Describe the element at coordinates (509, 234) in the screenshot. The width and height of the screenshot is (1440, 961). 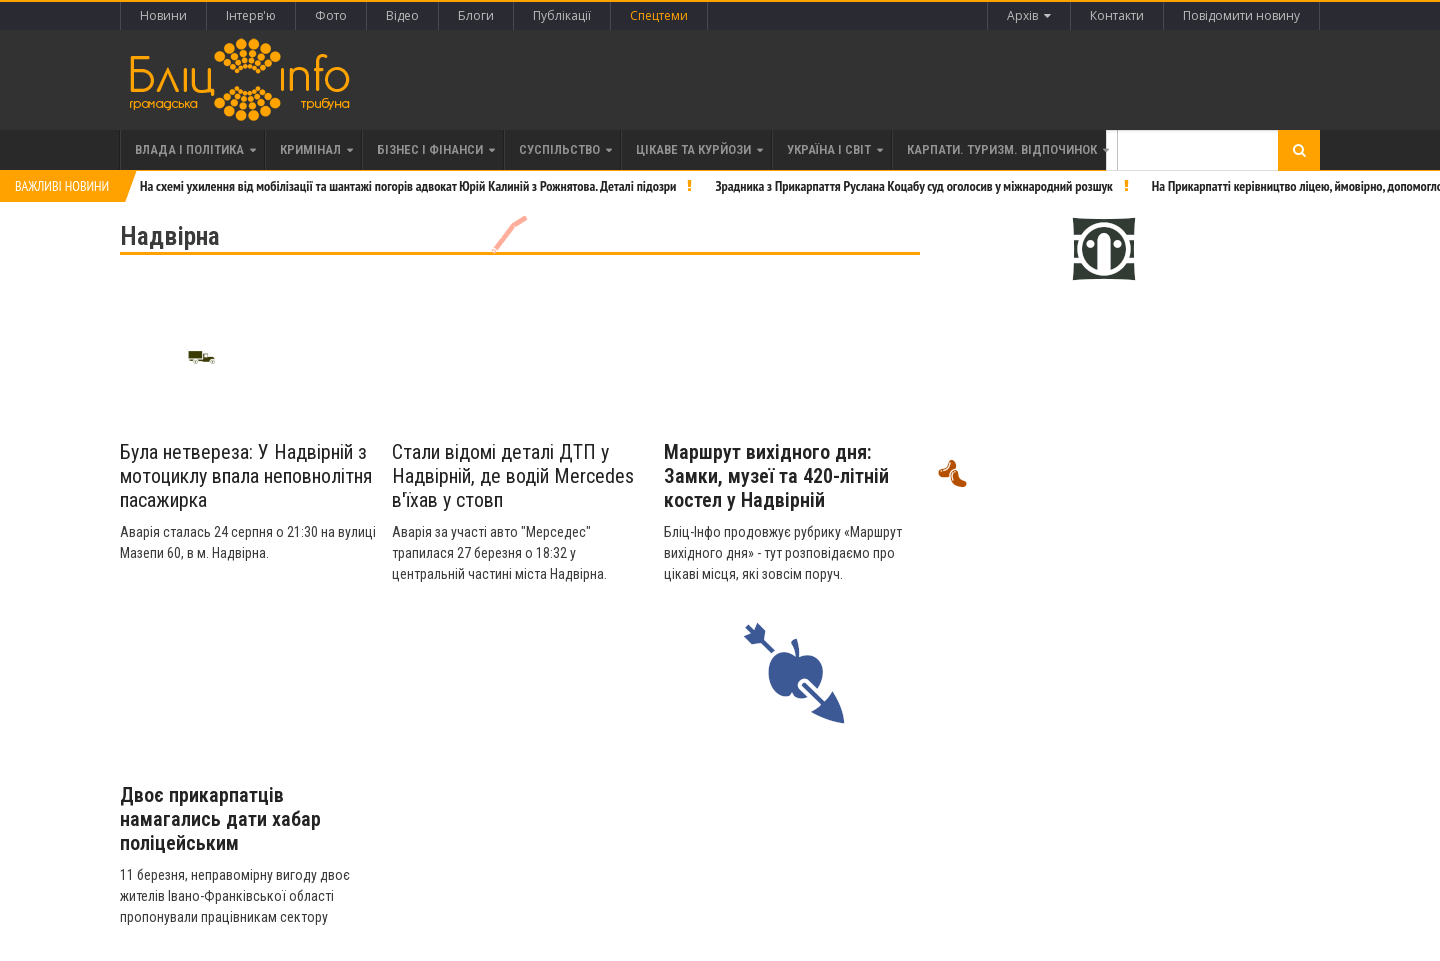
I see `select the lead pipe weapon in a mystery or detective game` at that location.